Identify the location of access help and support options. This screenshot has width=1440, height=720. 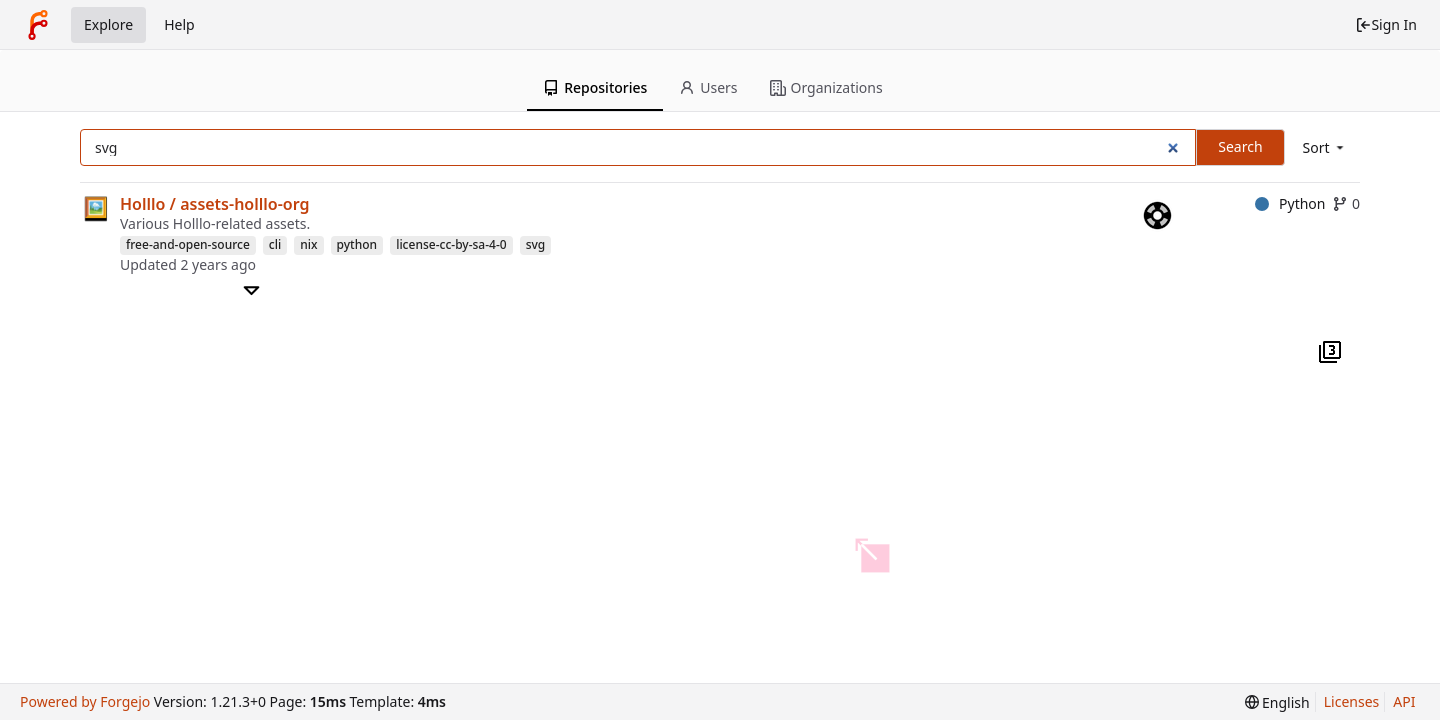
(1157, 215).